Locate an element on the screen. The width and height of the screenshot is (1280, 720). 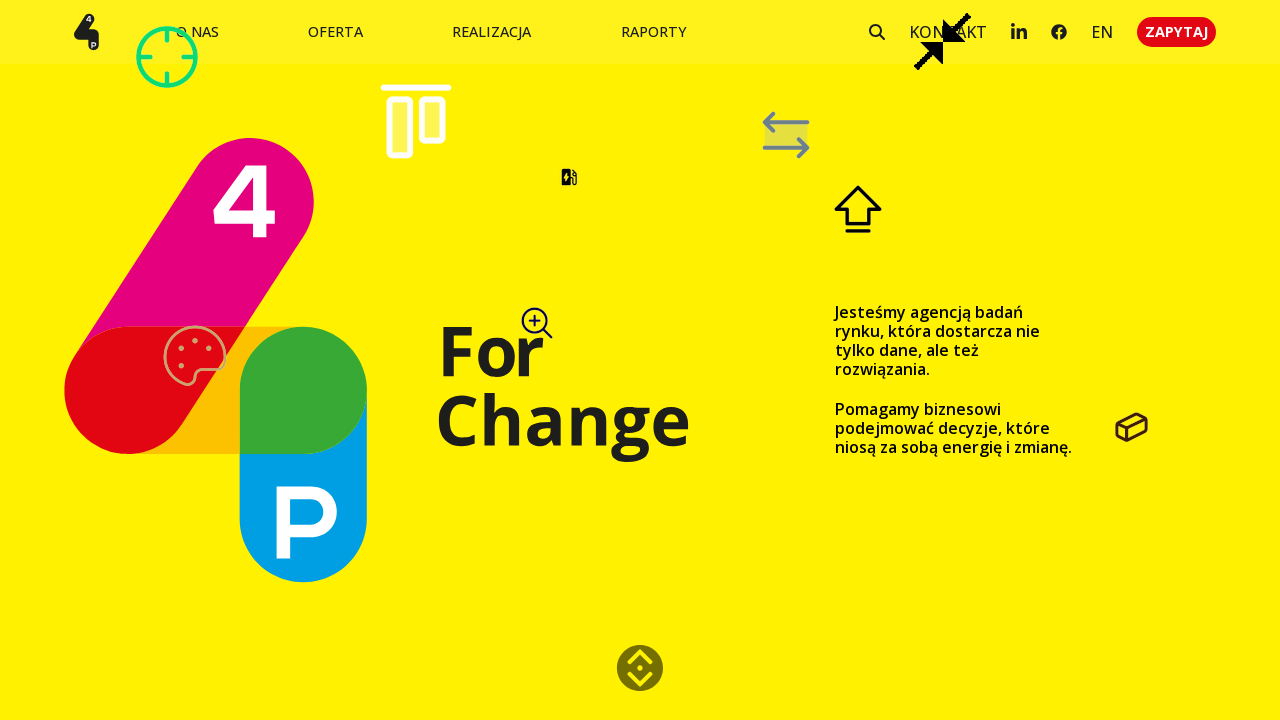
center map on current location is located at coordinates (167, 57).